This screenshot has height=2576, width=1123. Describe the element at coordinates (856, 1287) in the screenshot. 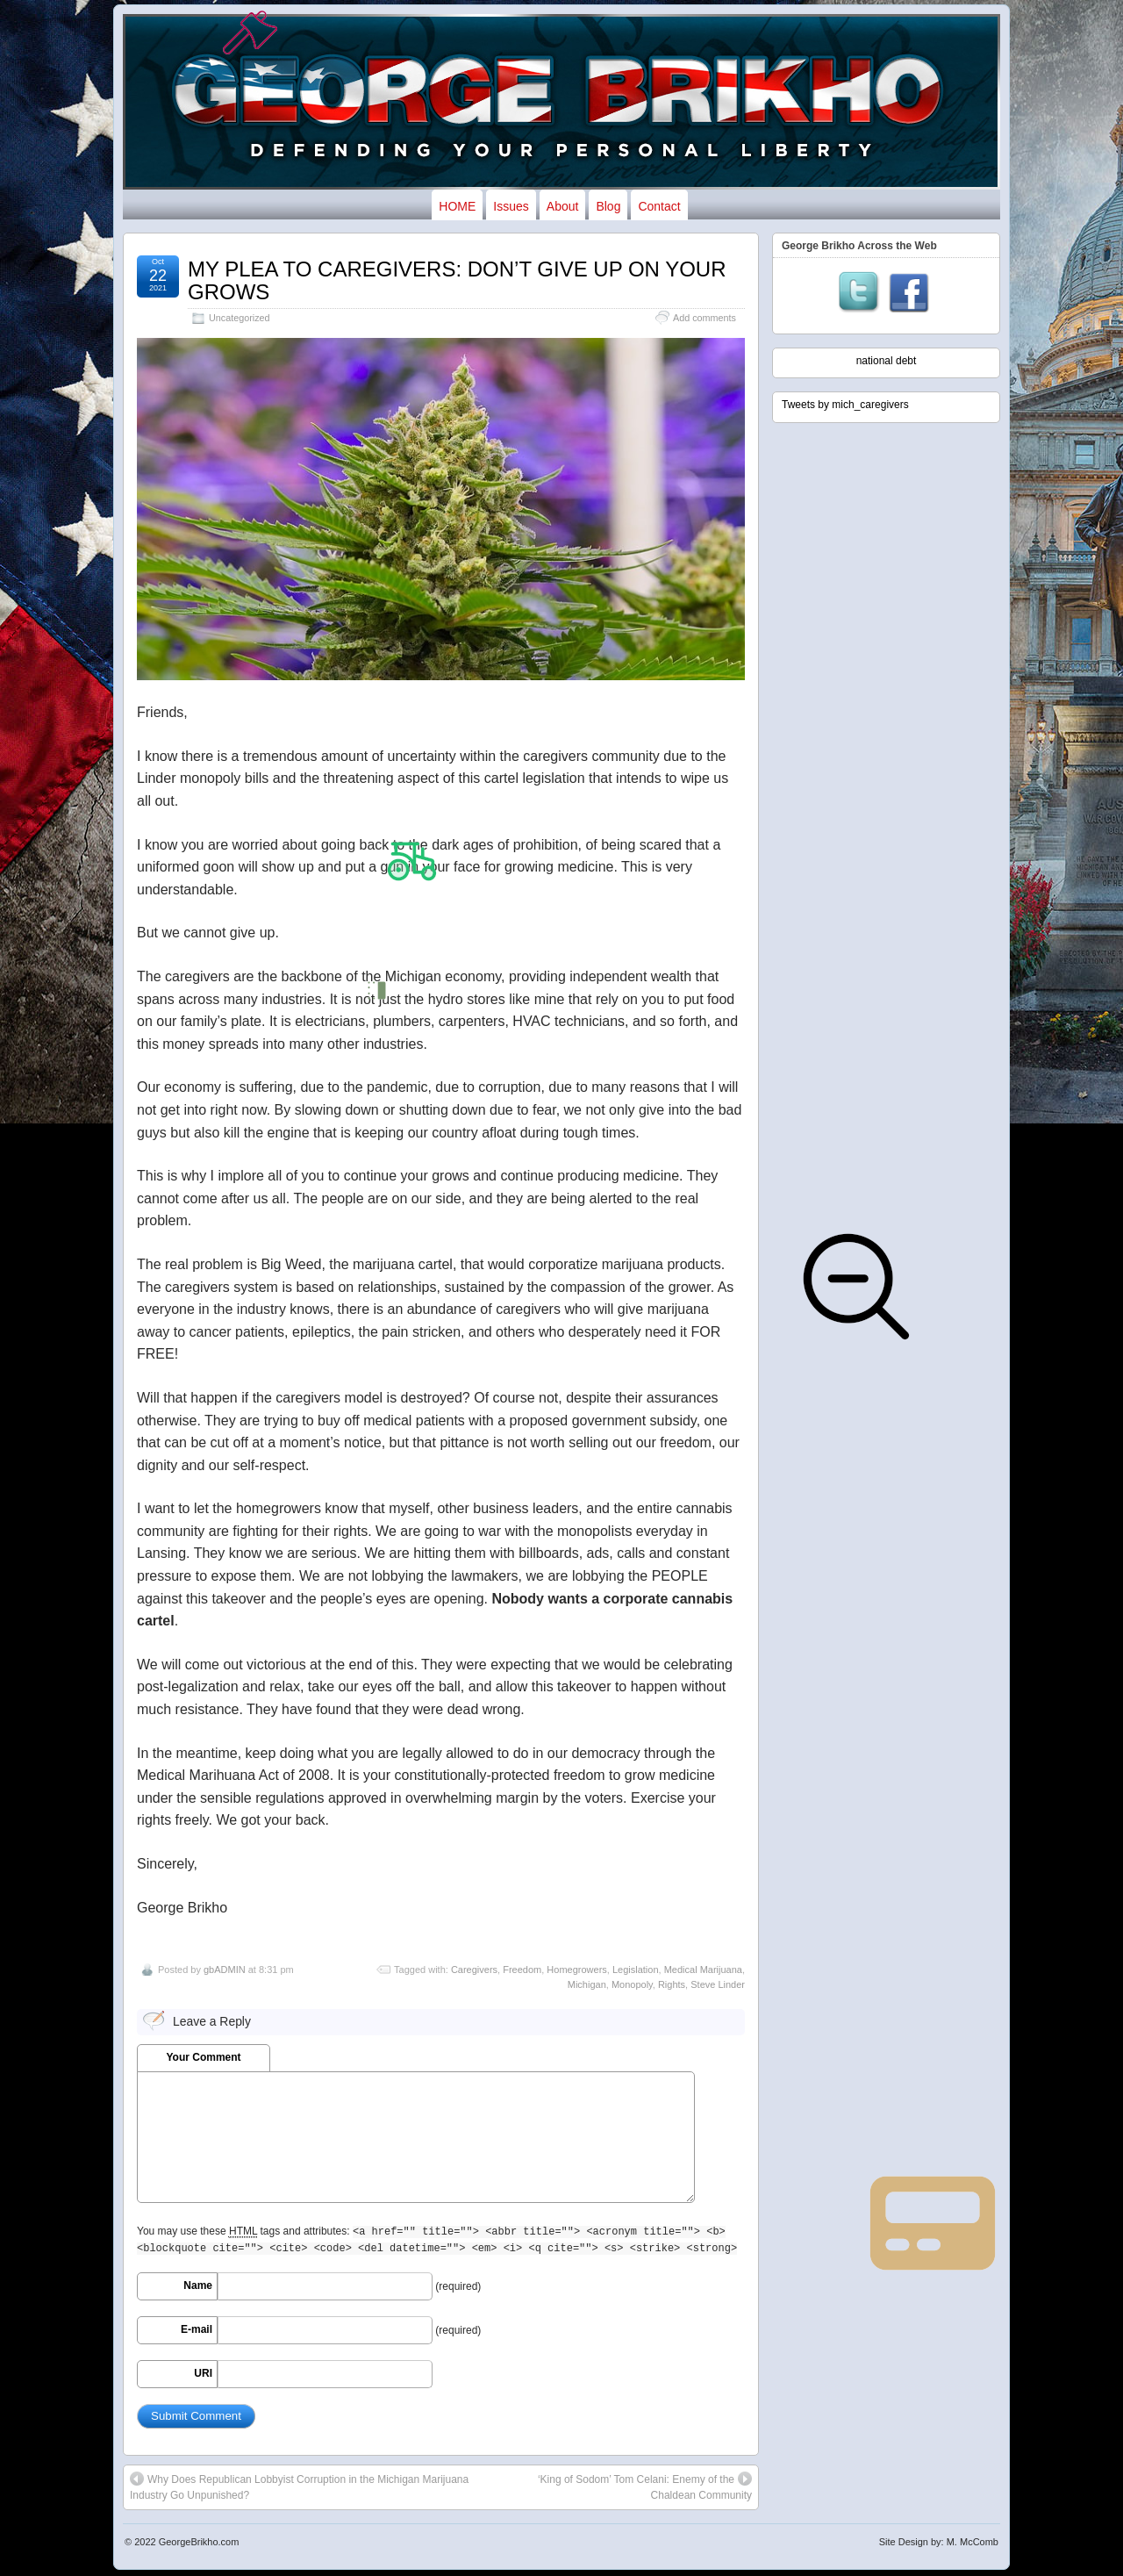

I see `zoom out` at that location.